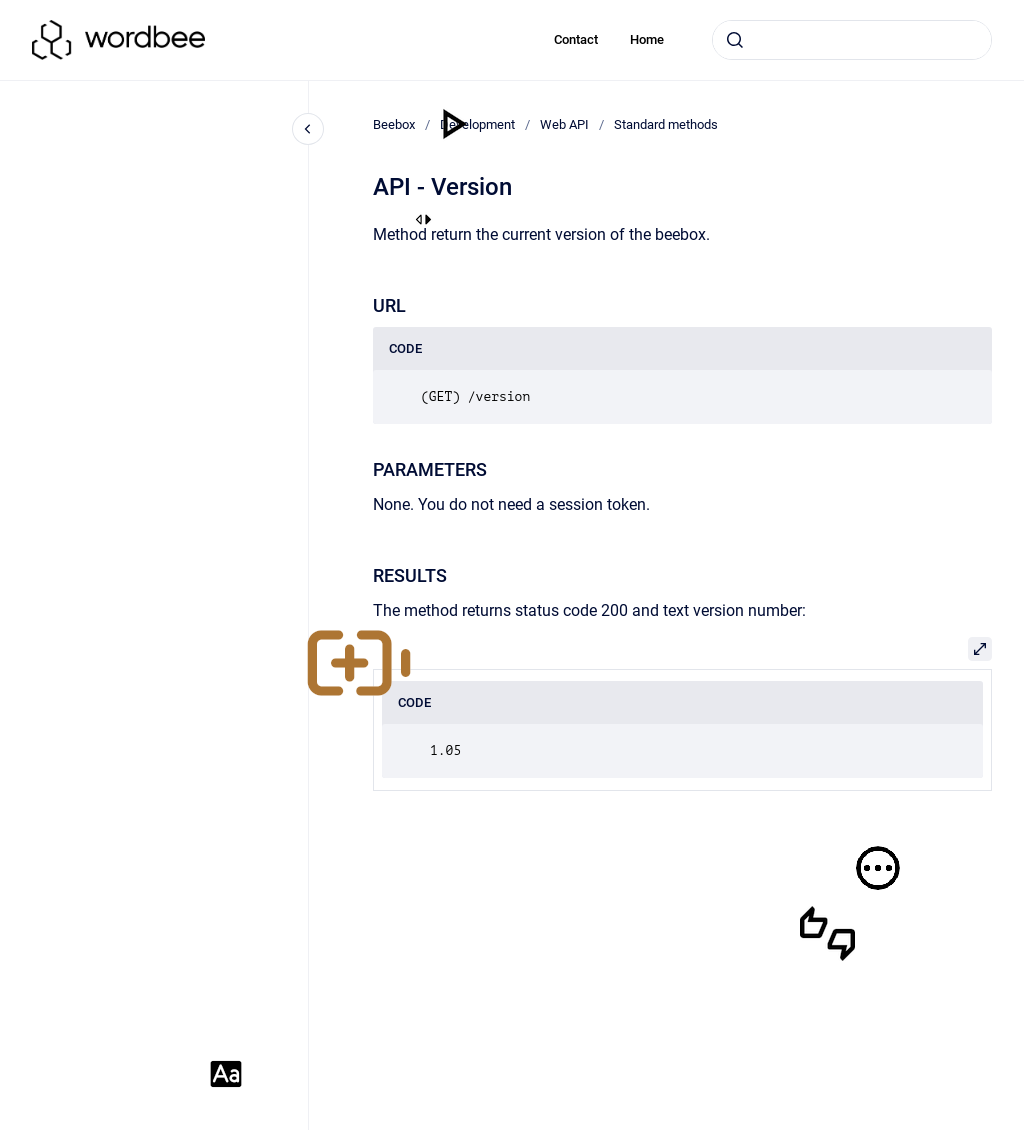  What do you see at coordinates (827, 933) in the screenshot?
I see `rate or provide feedback` at bounding box center [827, 933].